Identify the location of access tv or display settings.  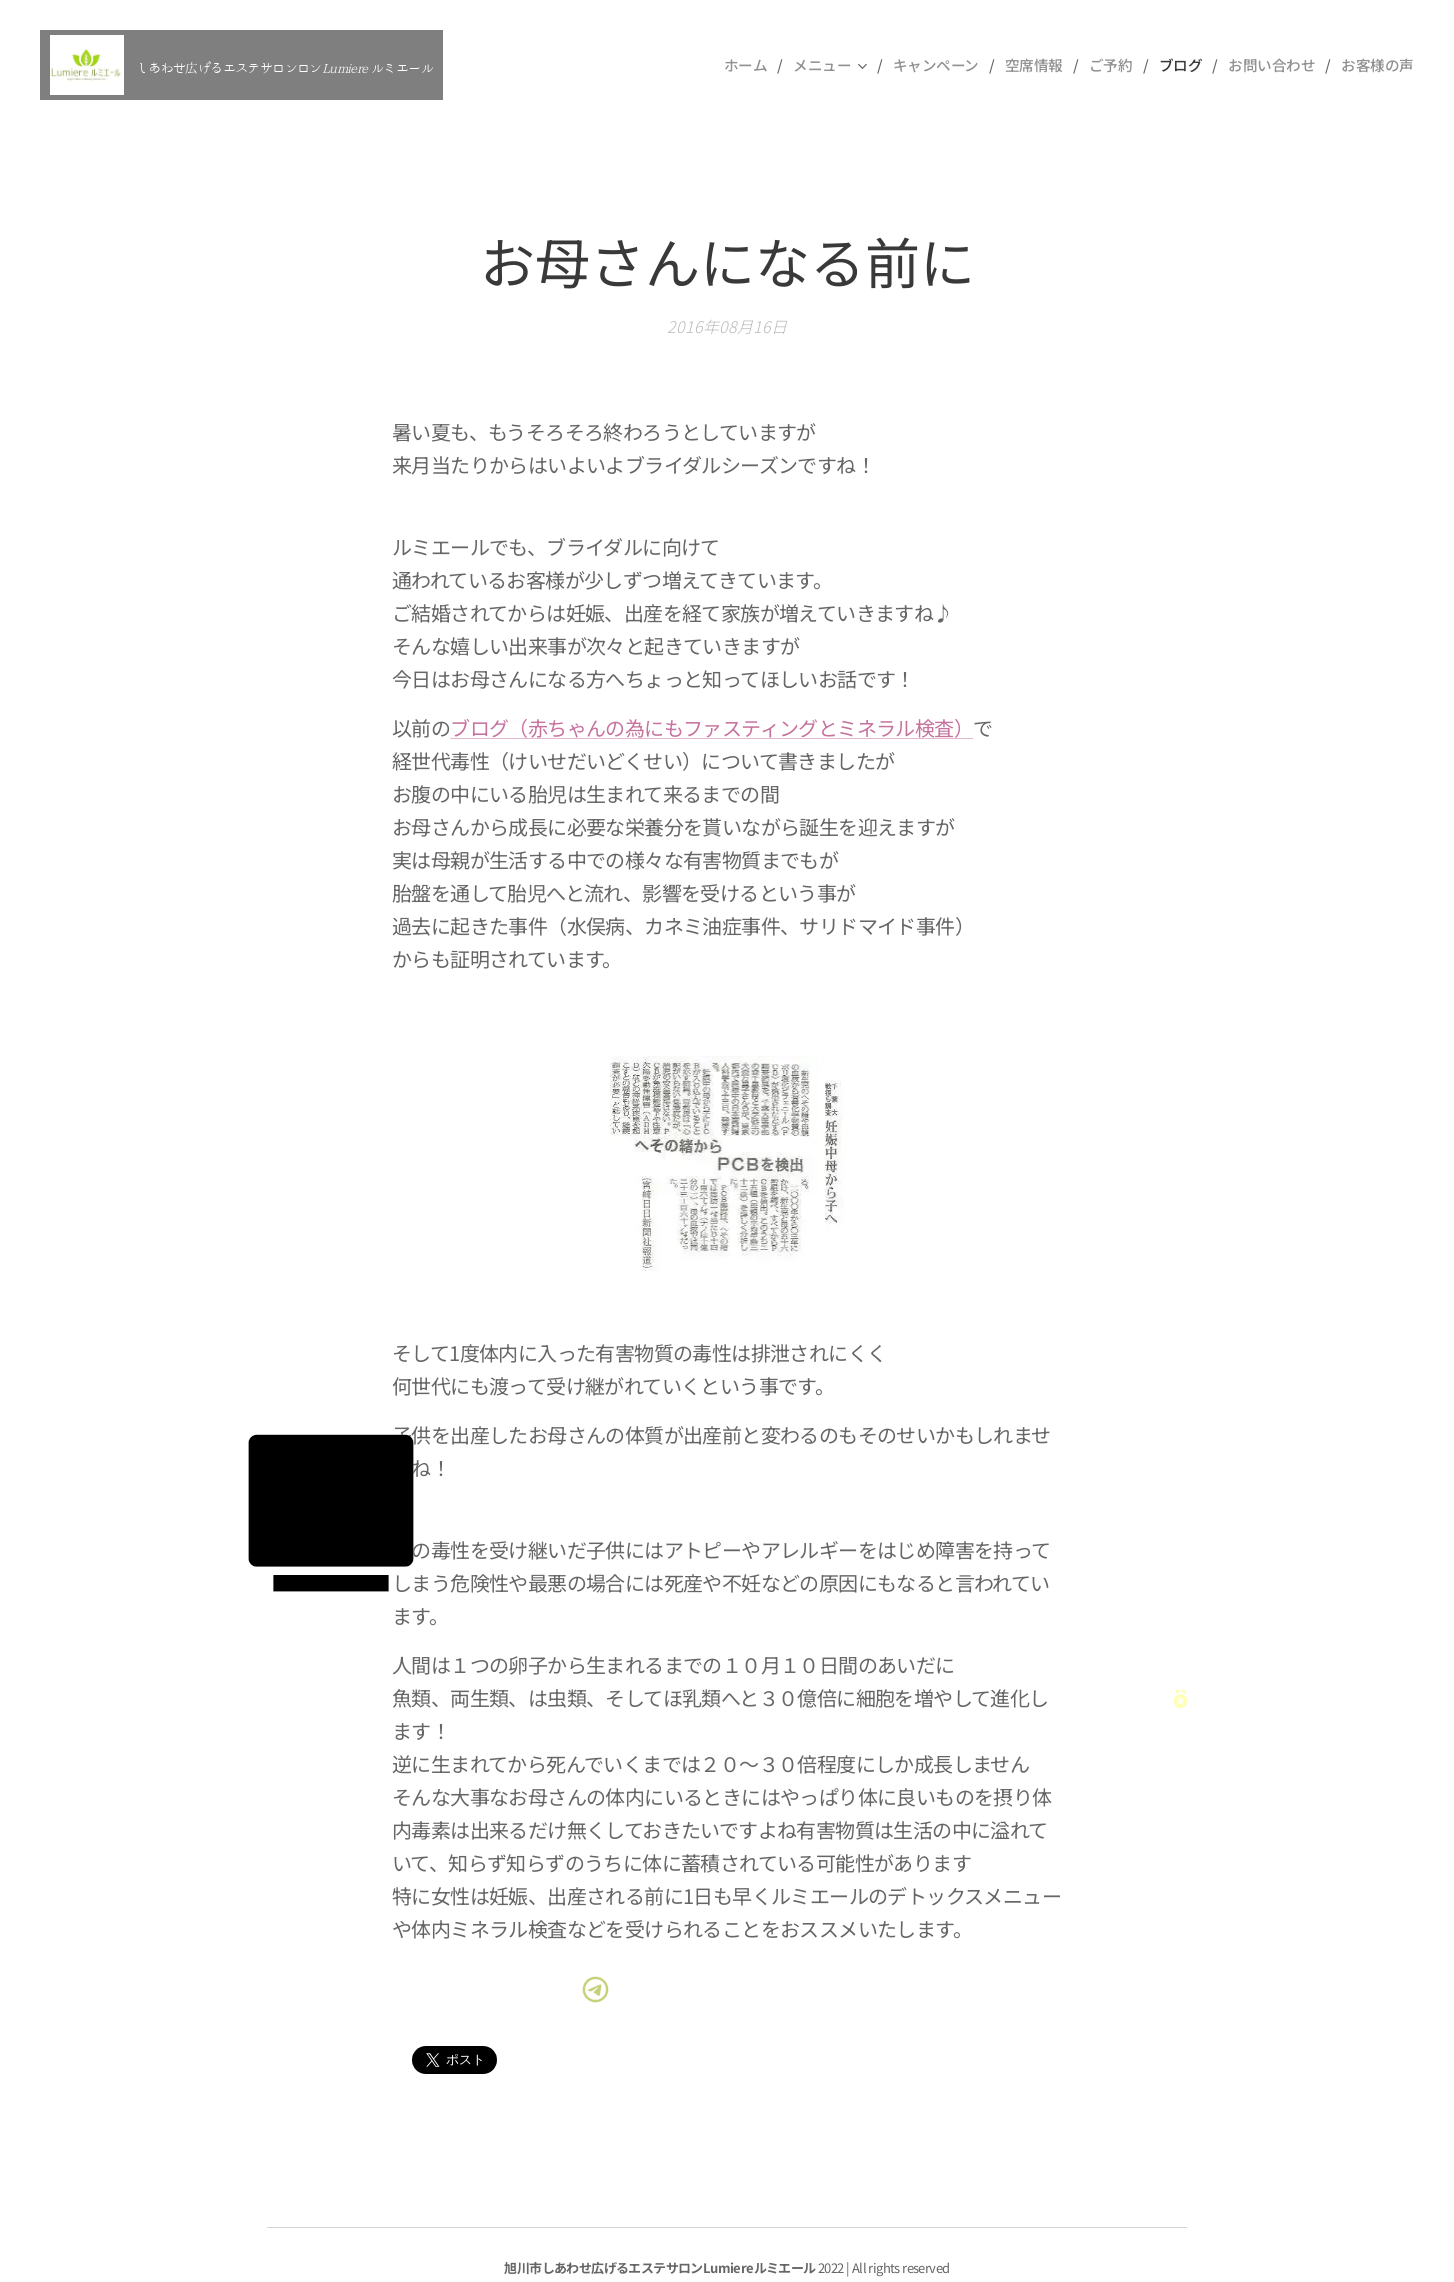
(331, 1509).